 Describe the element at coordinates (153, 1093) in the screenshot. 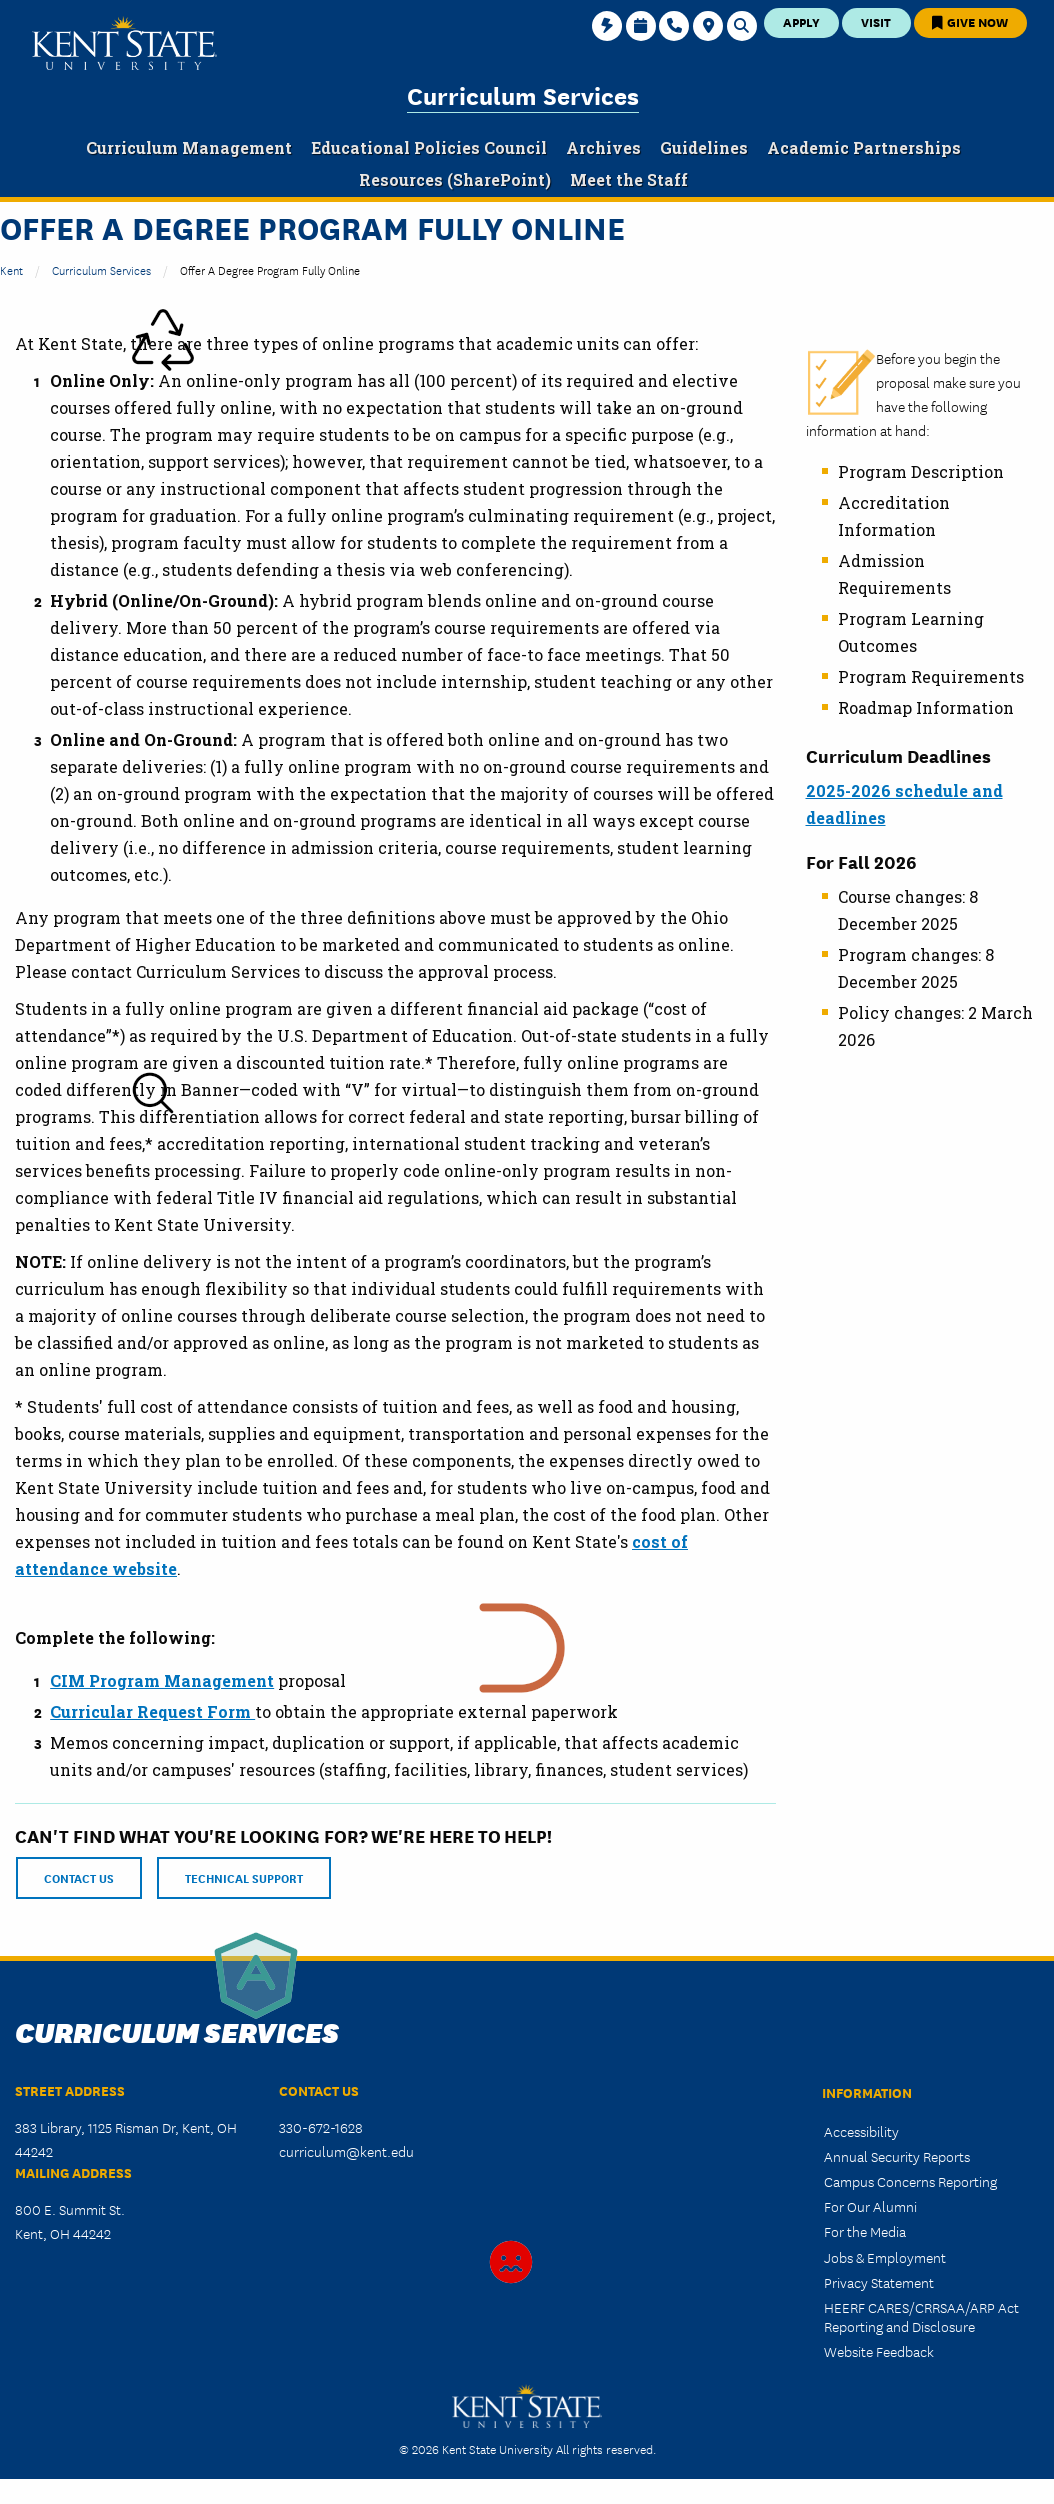

I see `search for content` at that location.